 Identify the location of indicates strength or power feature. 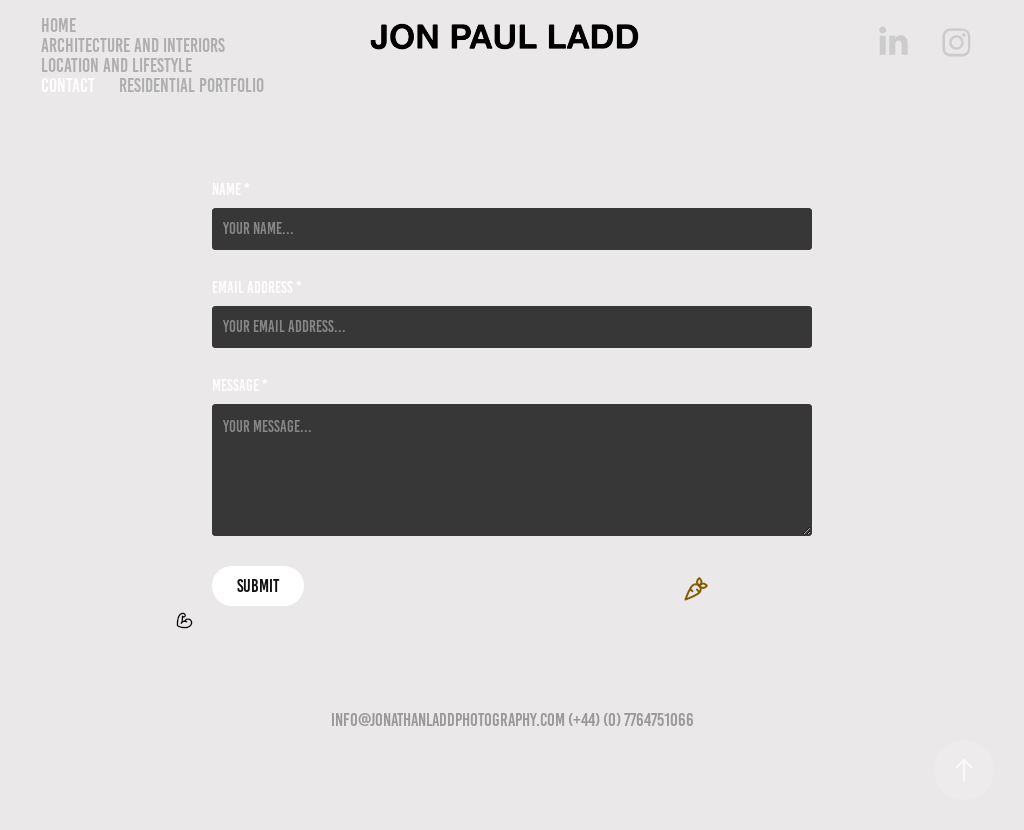
(184, 620).